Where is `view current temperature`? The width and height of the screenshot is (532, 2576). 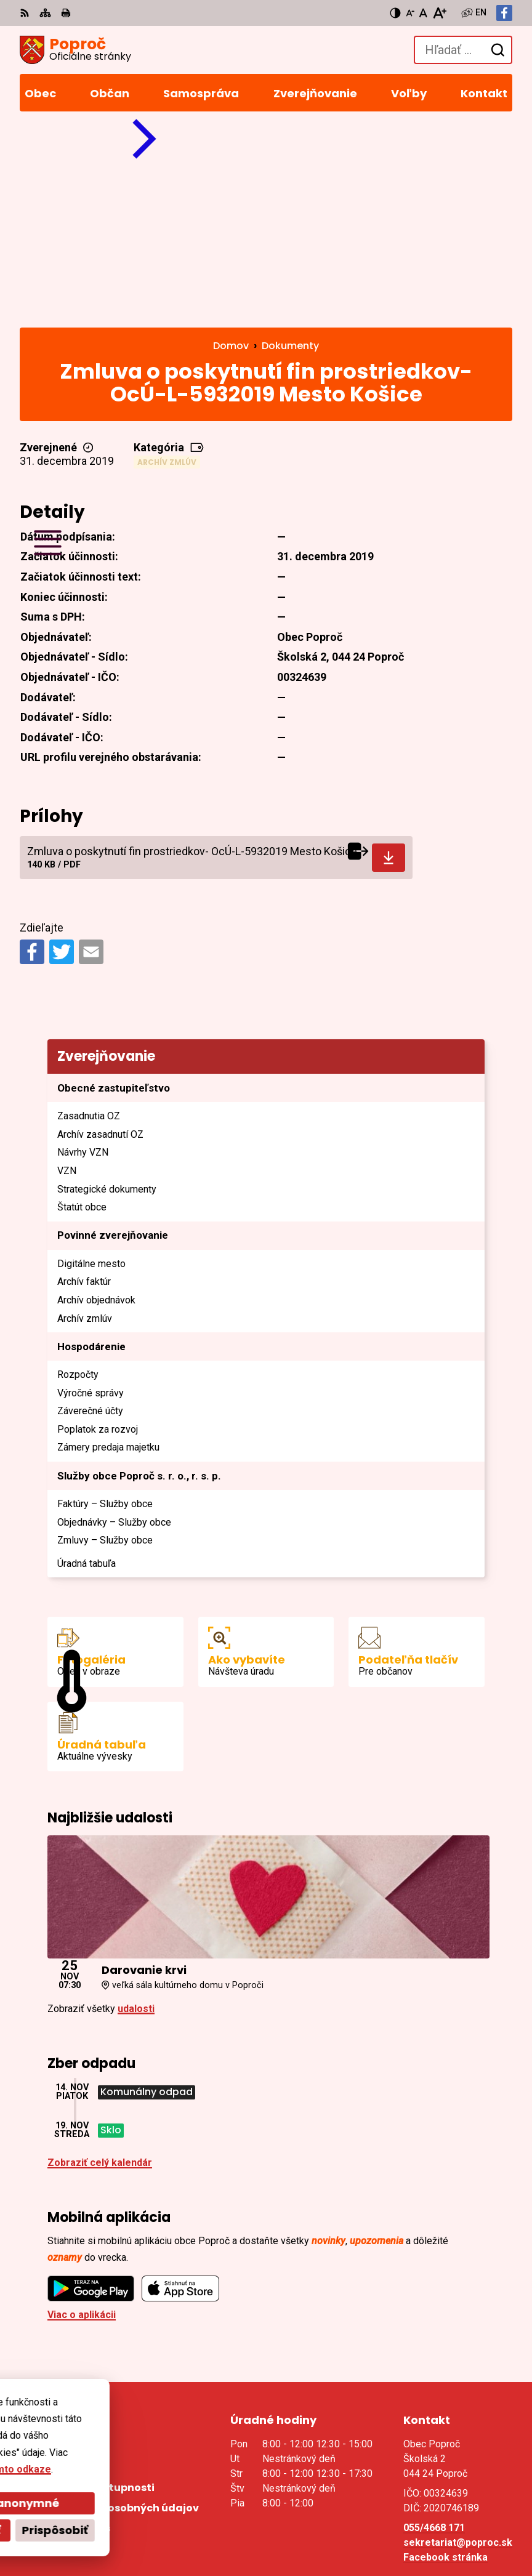 view current temperature is located at coordinates (71, 1681).